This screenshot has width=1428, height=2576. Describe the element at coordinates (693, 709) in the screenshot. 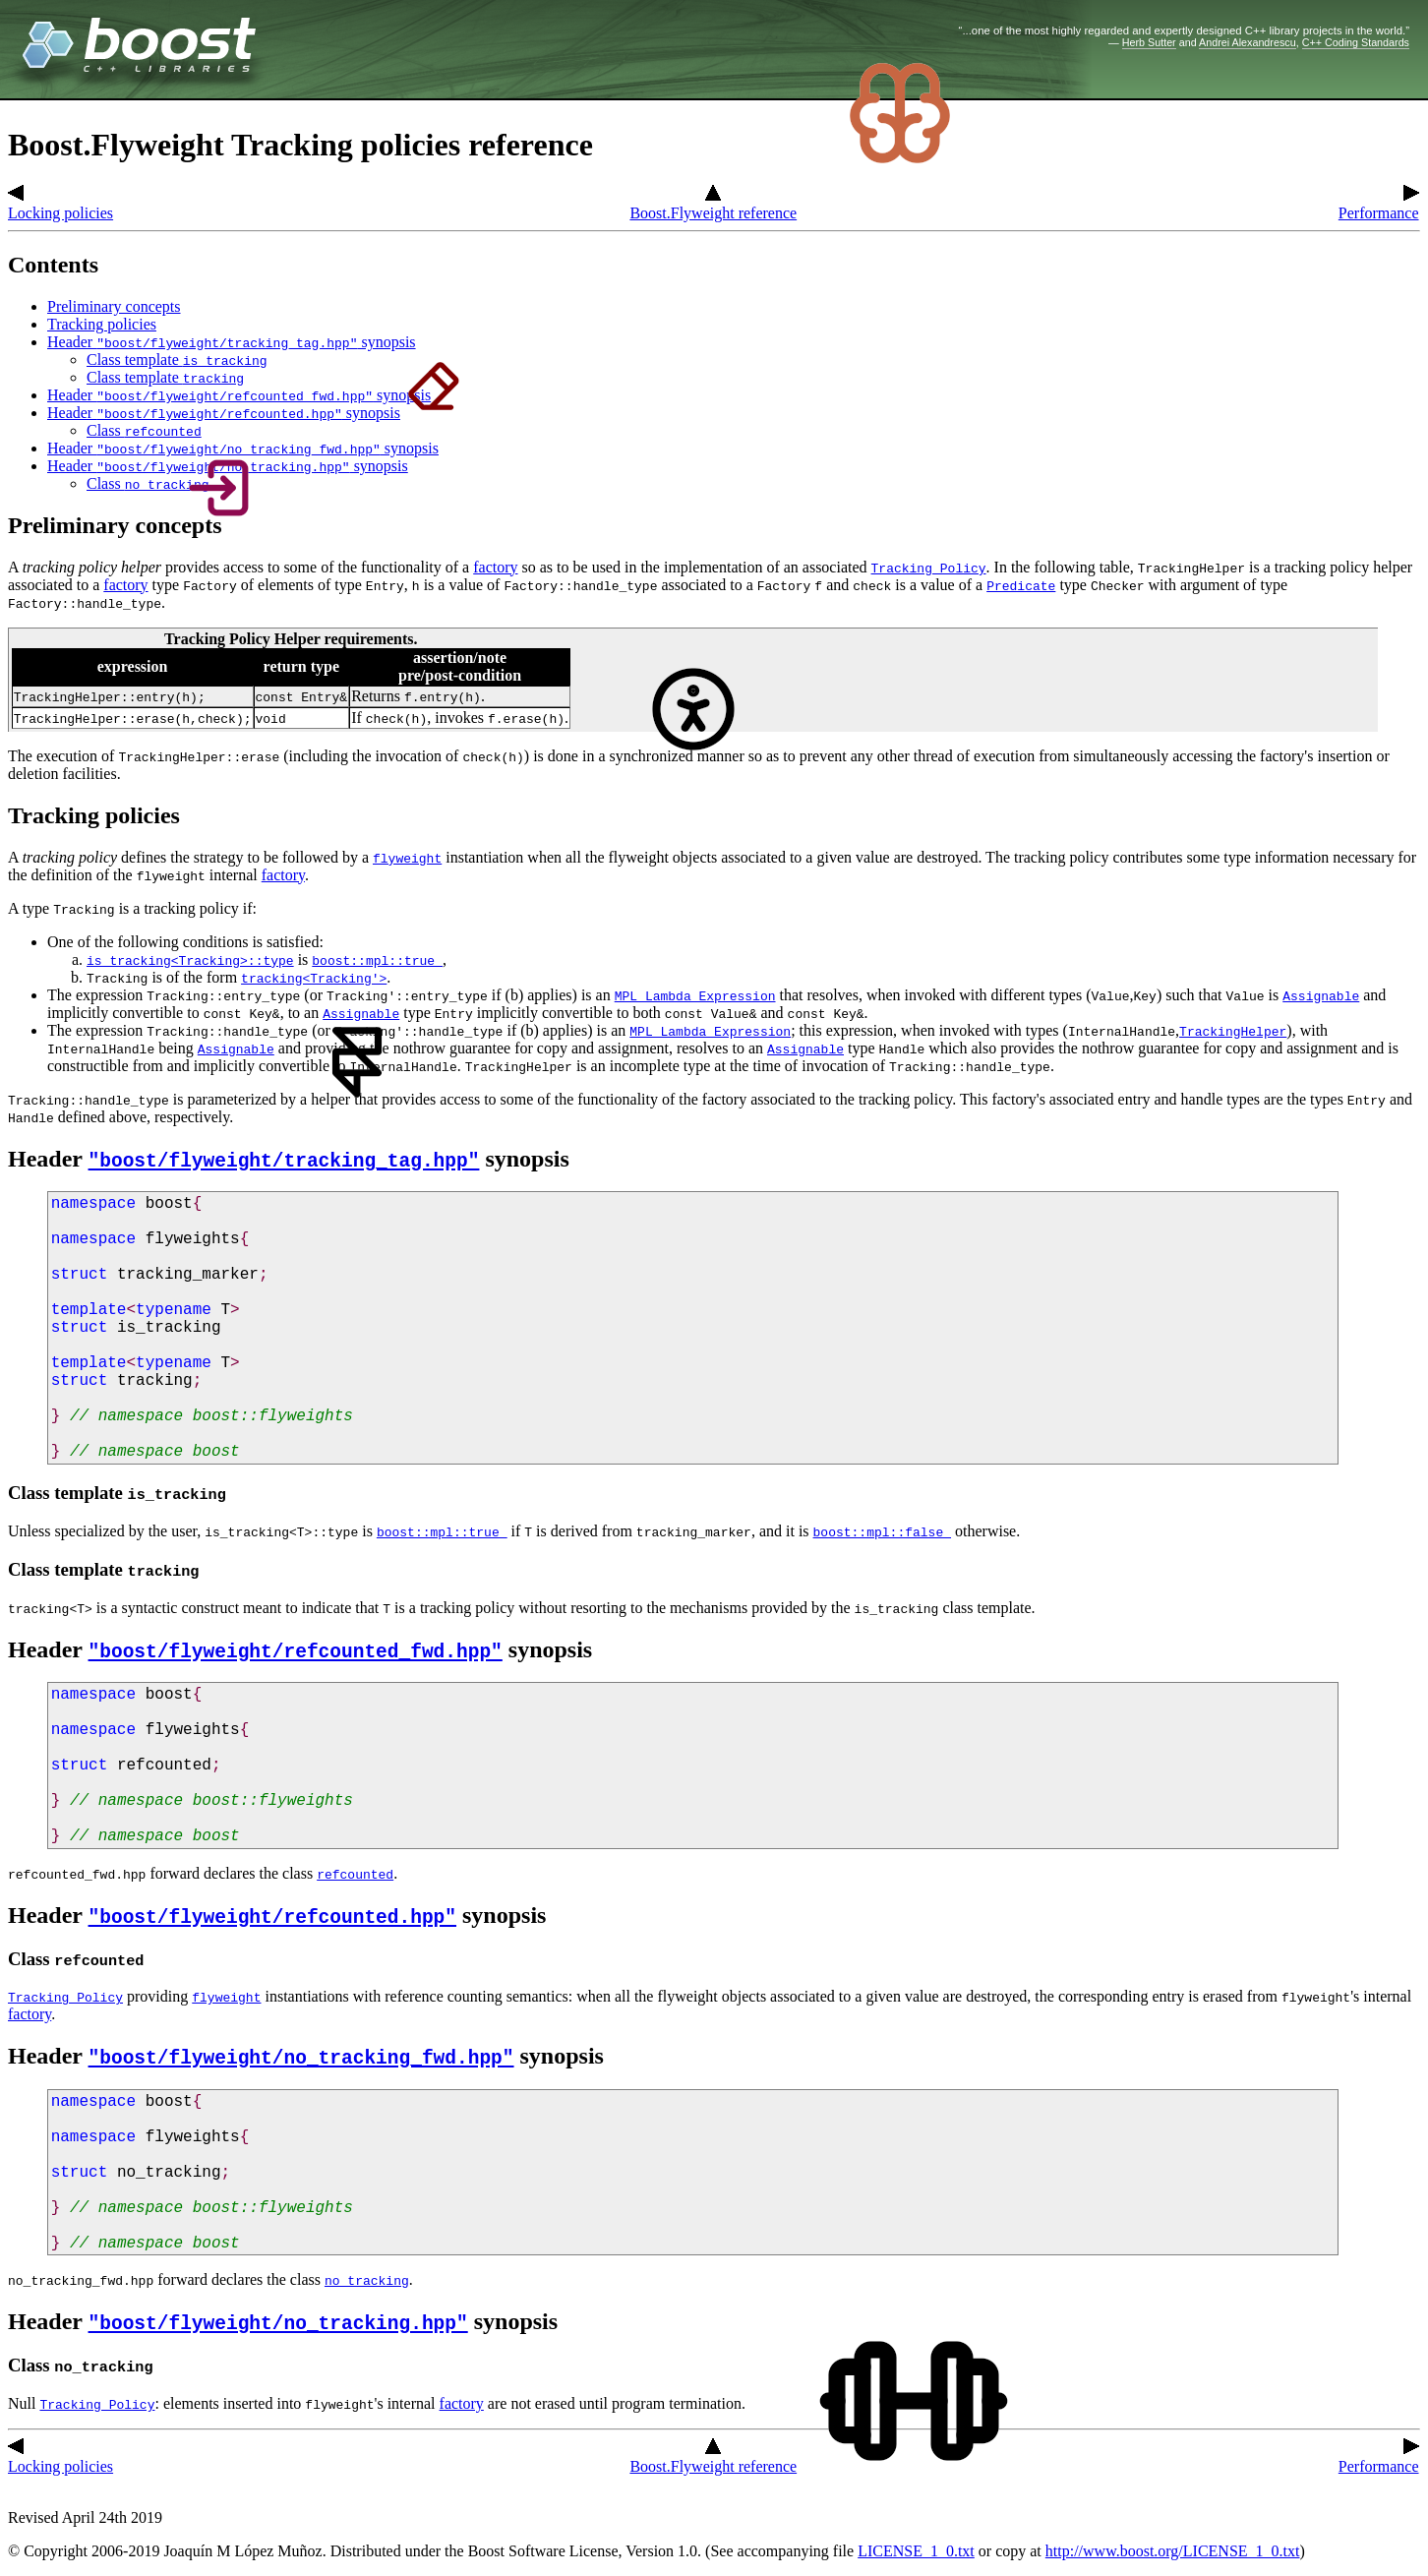

I see `indicates accessibility features are available` at that location.